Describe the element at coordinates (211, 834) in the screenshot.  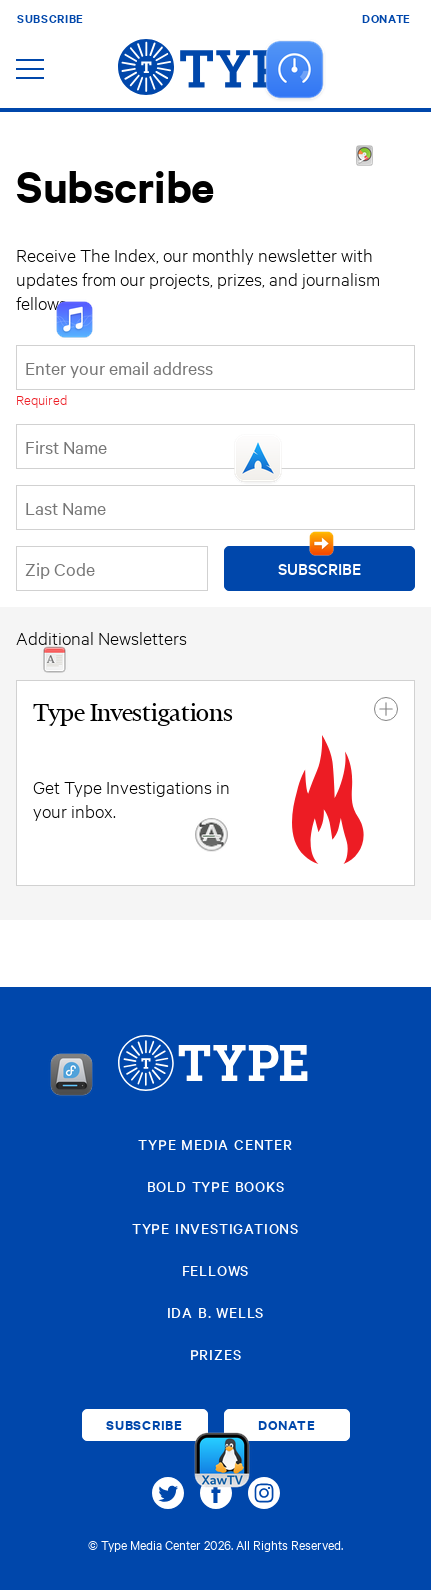
I see `open the software update manager` at that location.